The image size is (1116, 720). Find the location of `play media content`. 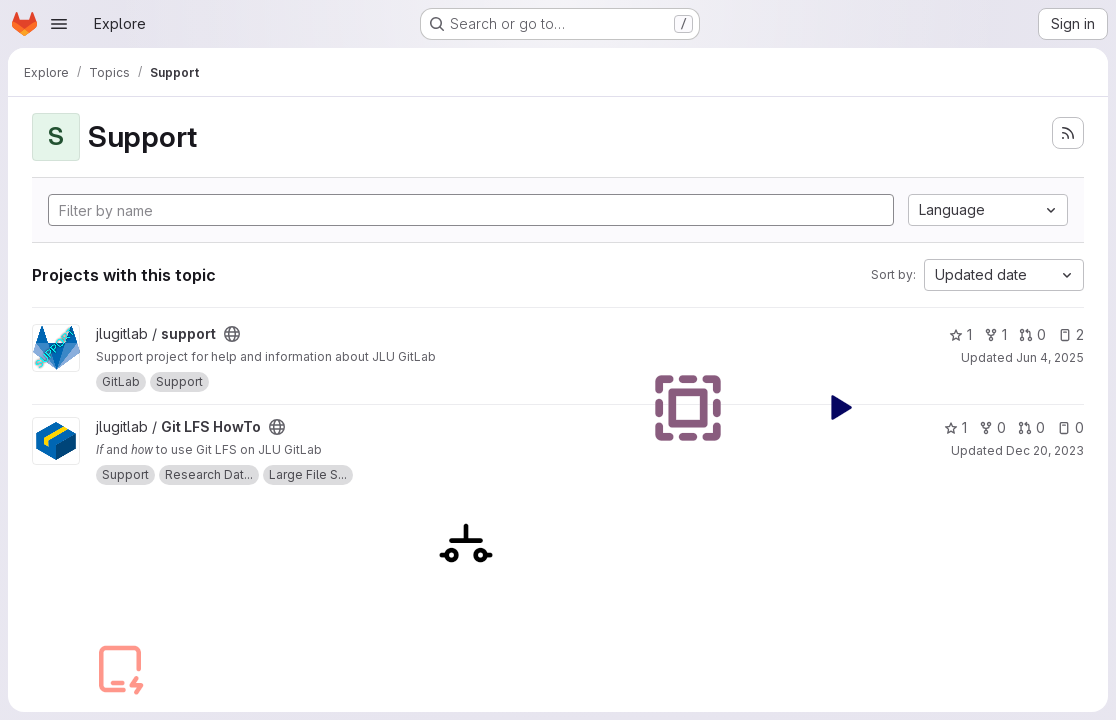

play media content is located at coordinates (839, 407).